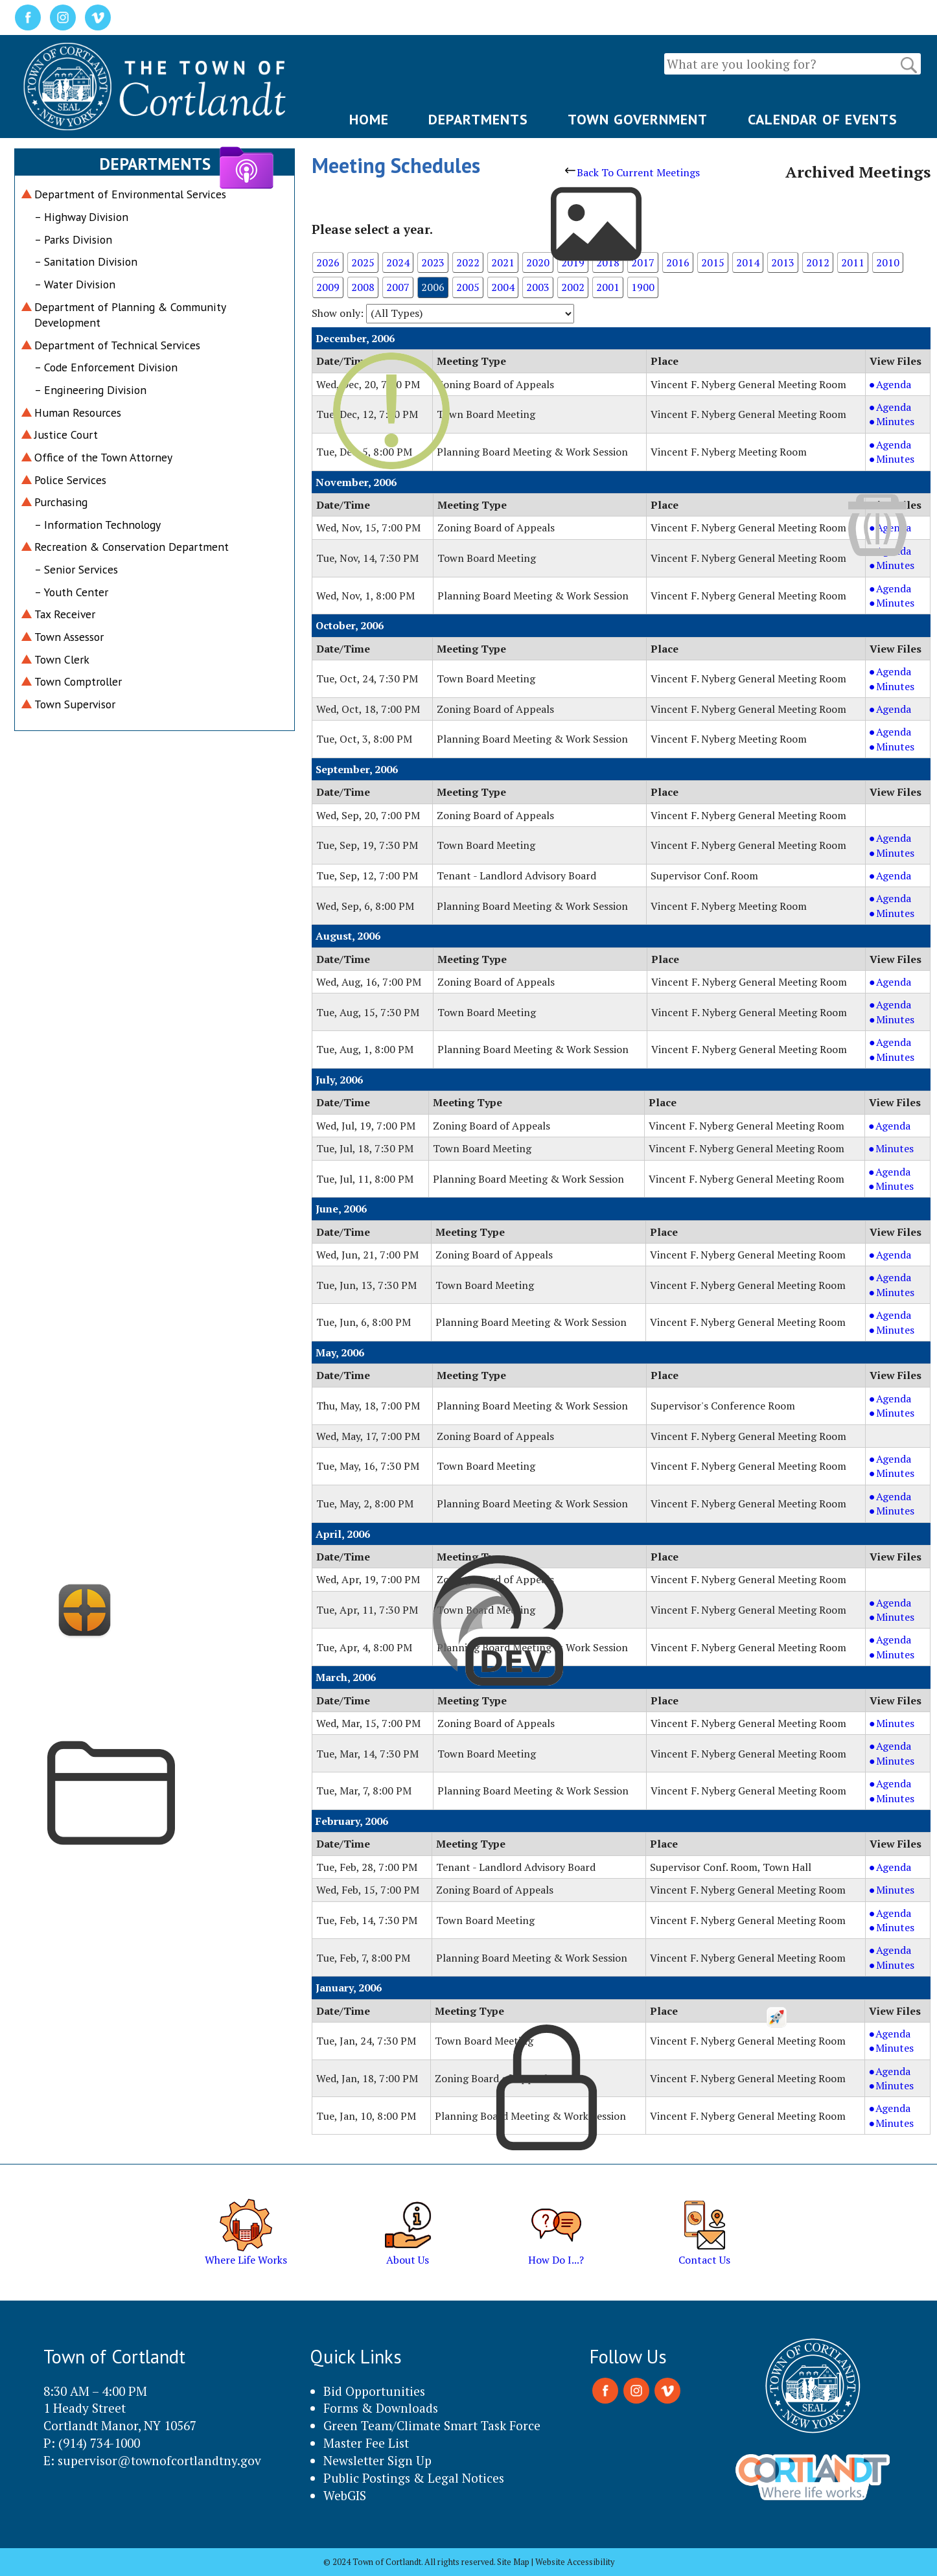 Image resolution: width=937 pixels, height=2576 pixels. Describe the element at coordinates (879, 525) in the screenshot. I see `indicates trash bin contains deleted items` at that location.